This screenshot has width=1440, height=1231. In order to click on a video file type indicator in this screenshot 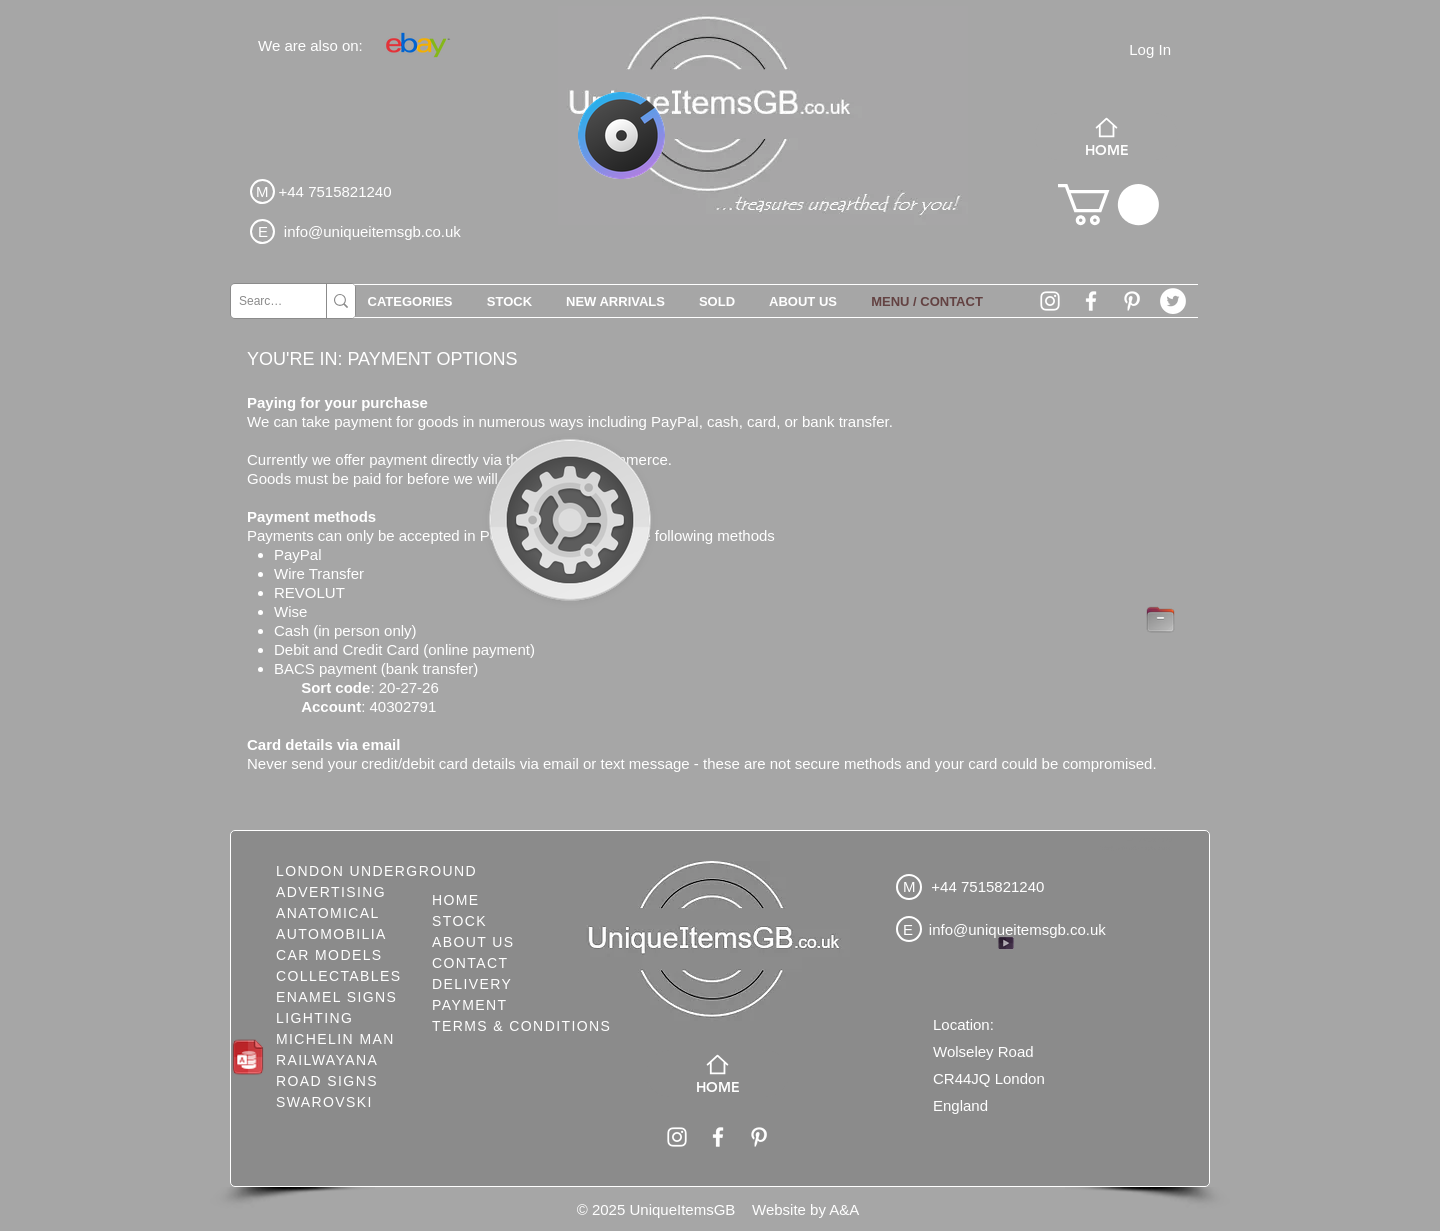, I will do `click(1006, 942)`.